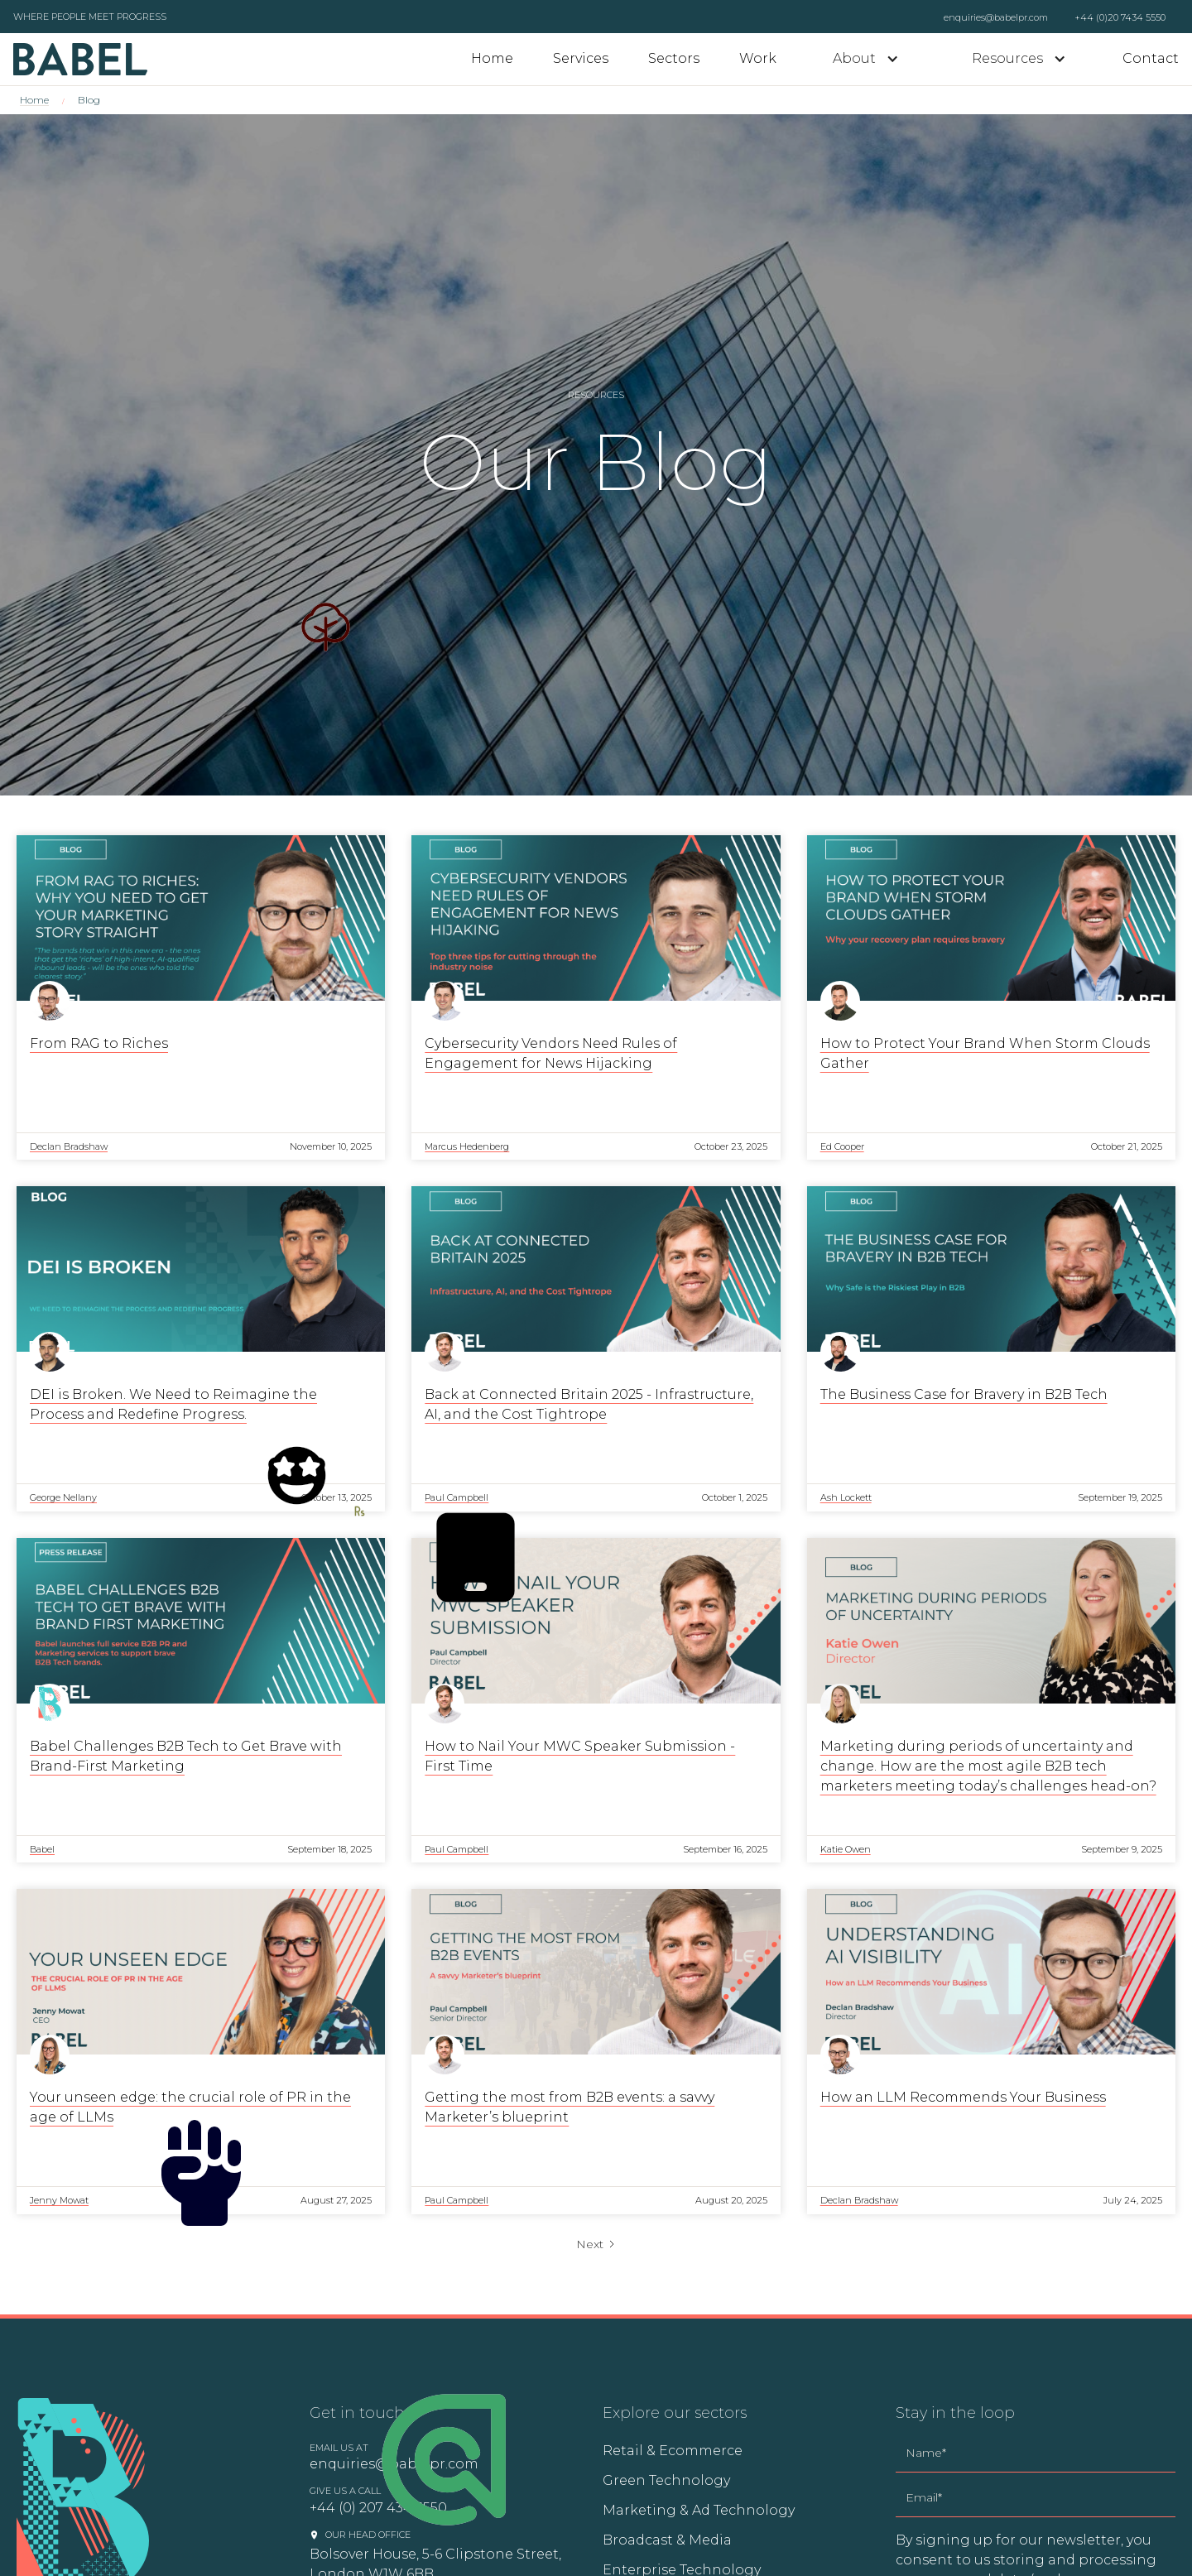 The image size is (1192, 2576). What do you see at coordinates (475, 1557) in the screenshot?
I see `indicates an android tablet device` at bounding box center [475, 1557].